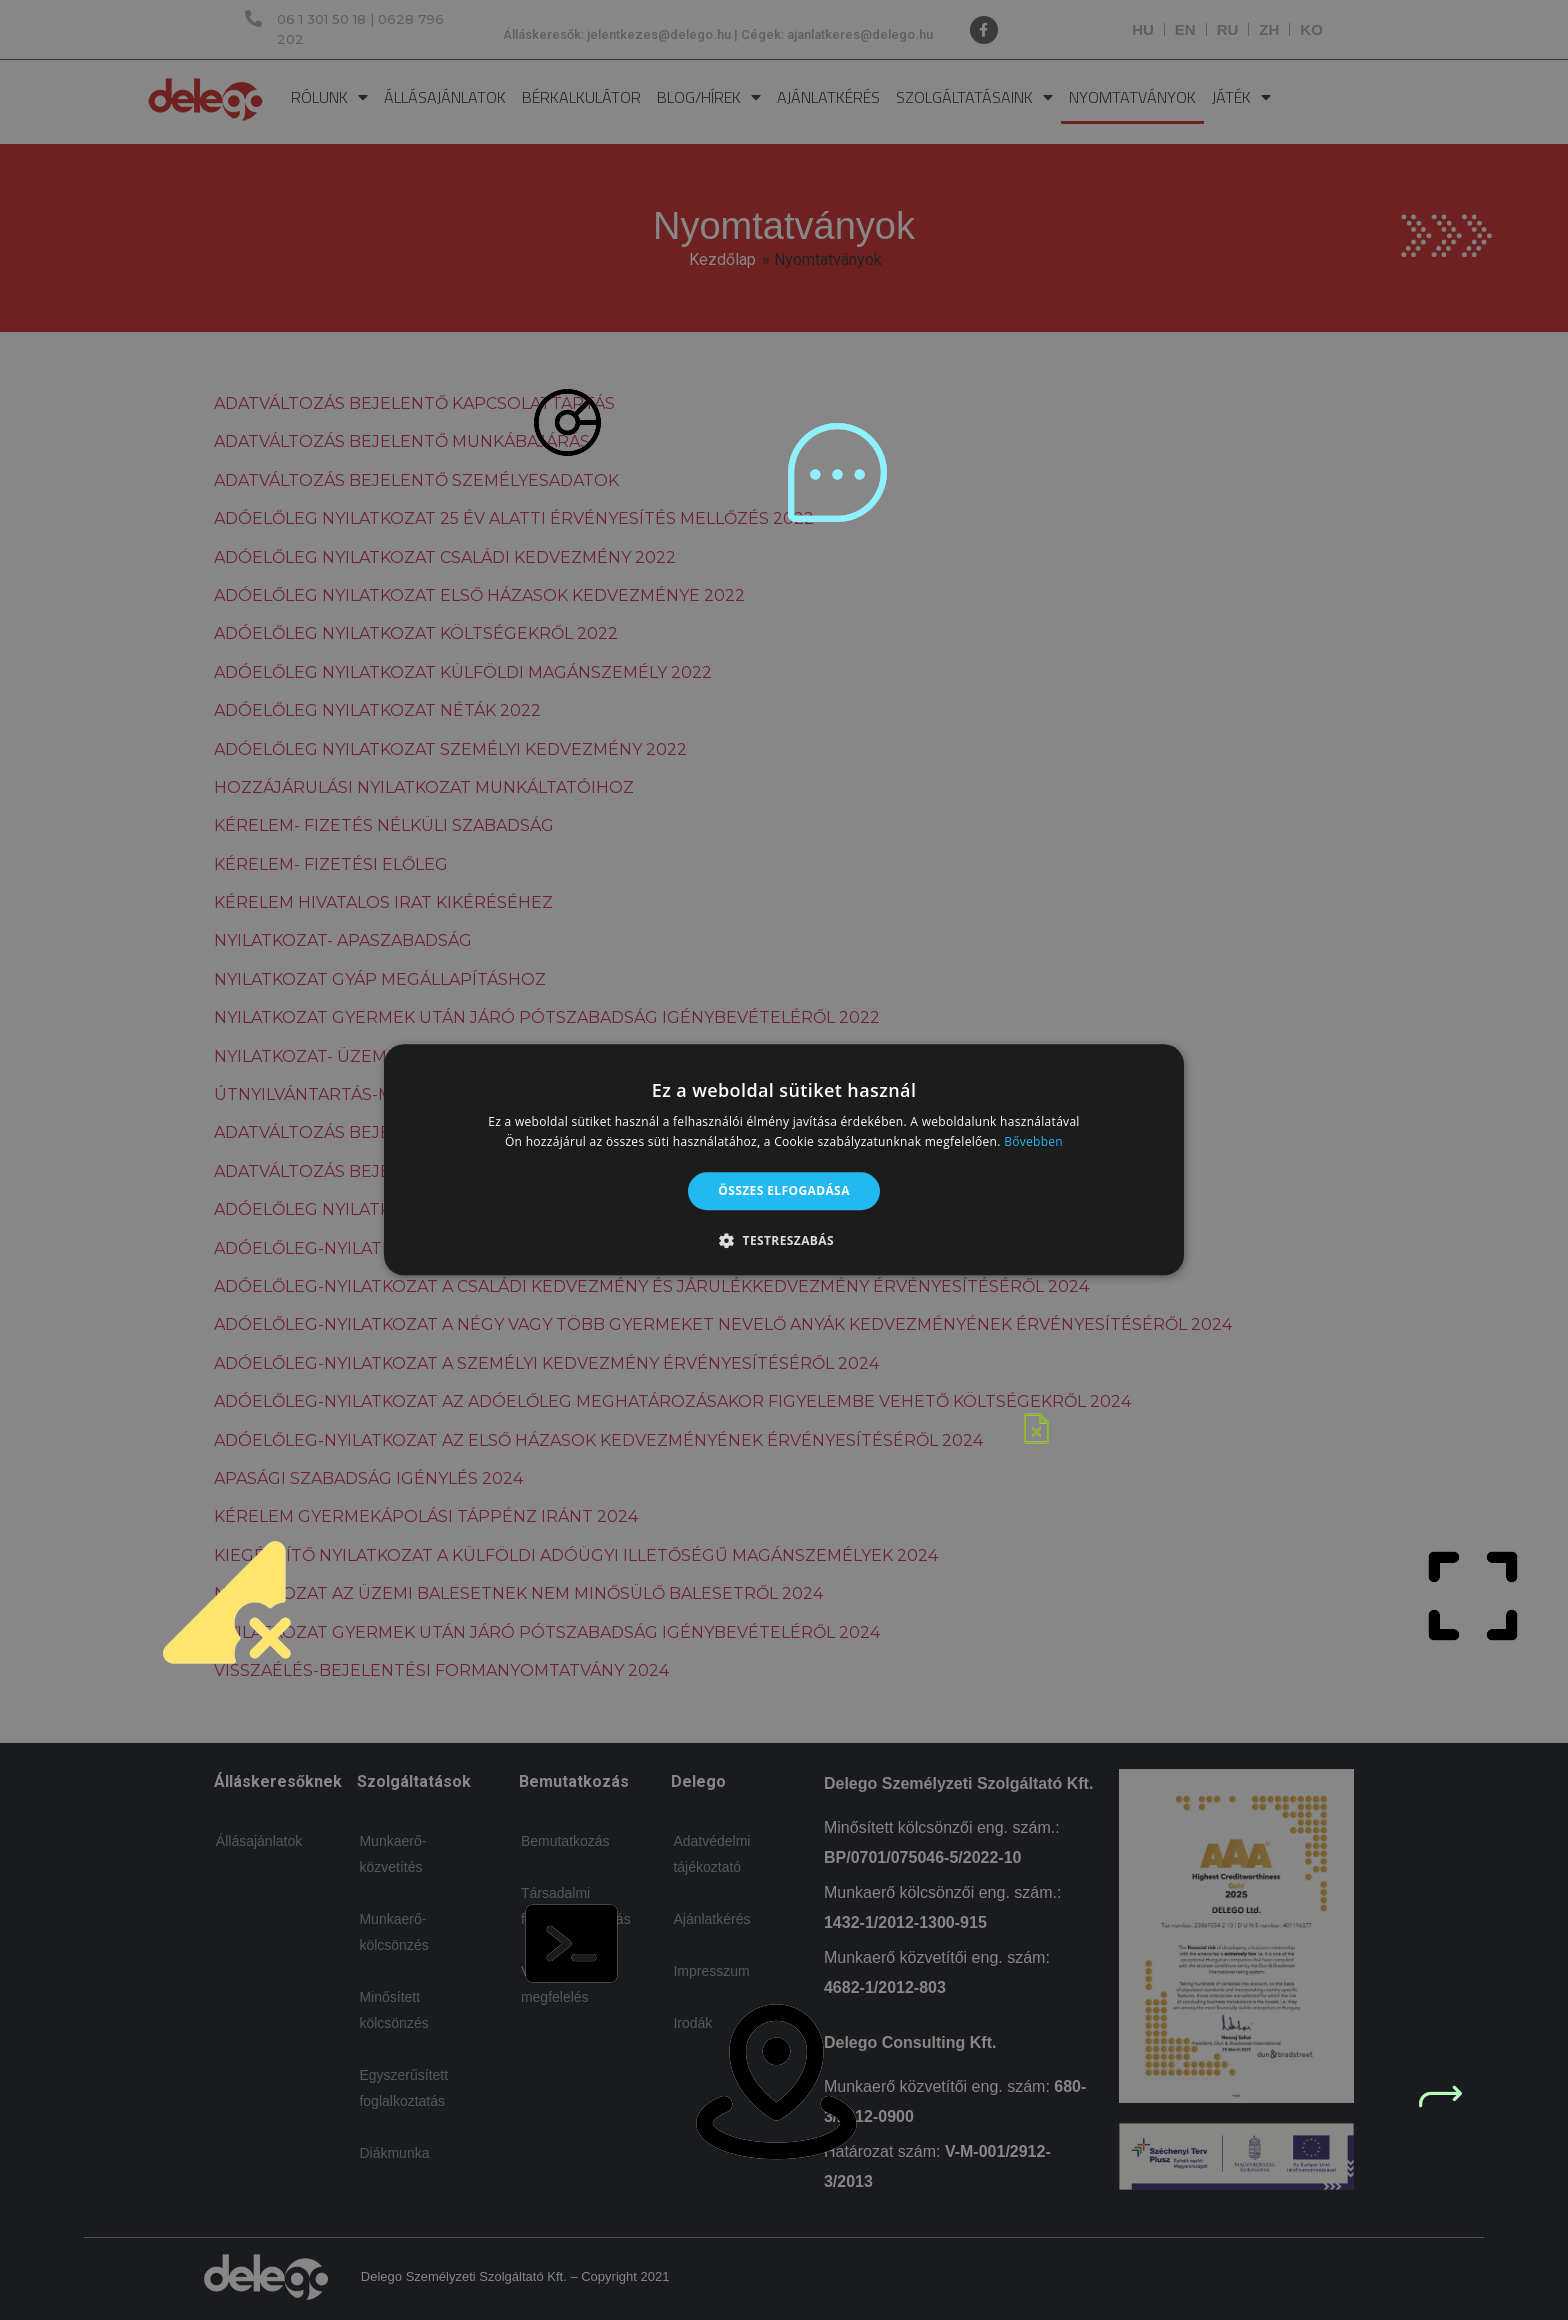 This screenshot has height=2320, width=1568. I want to click on play or access music library, so click(567, 422).